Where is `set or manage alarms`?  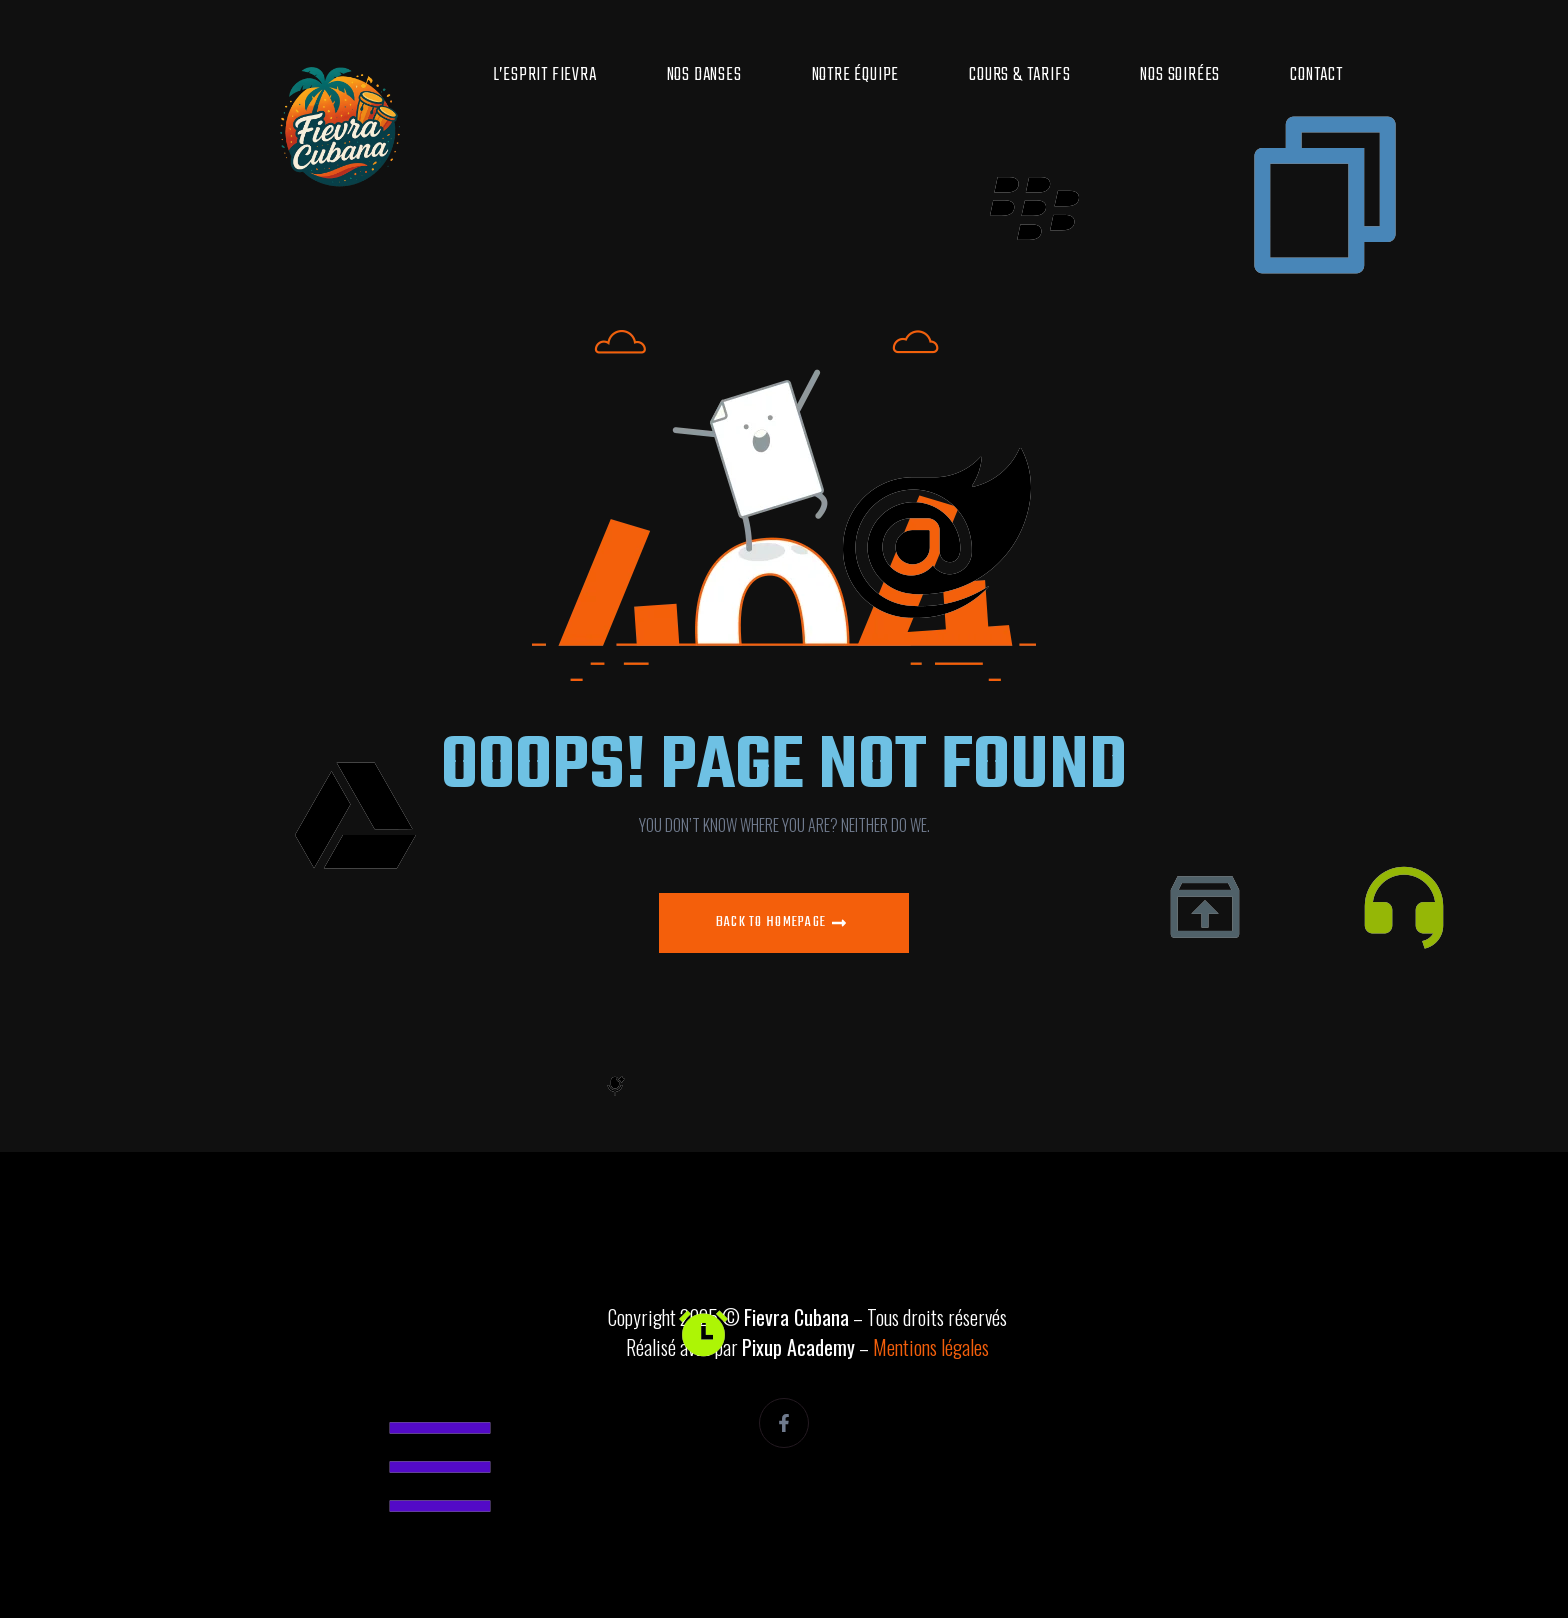
set or manage alarms is located at coordinates (703, 1332).